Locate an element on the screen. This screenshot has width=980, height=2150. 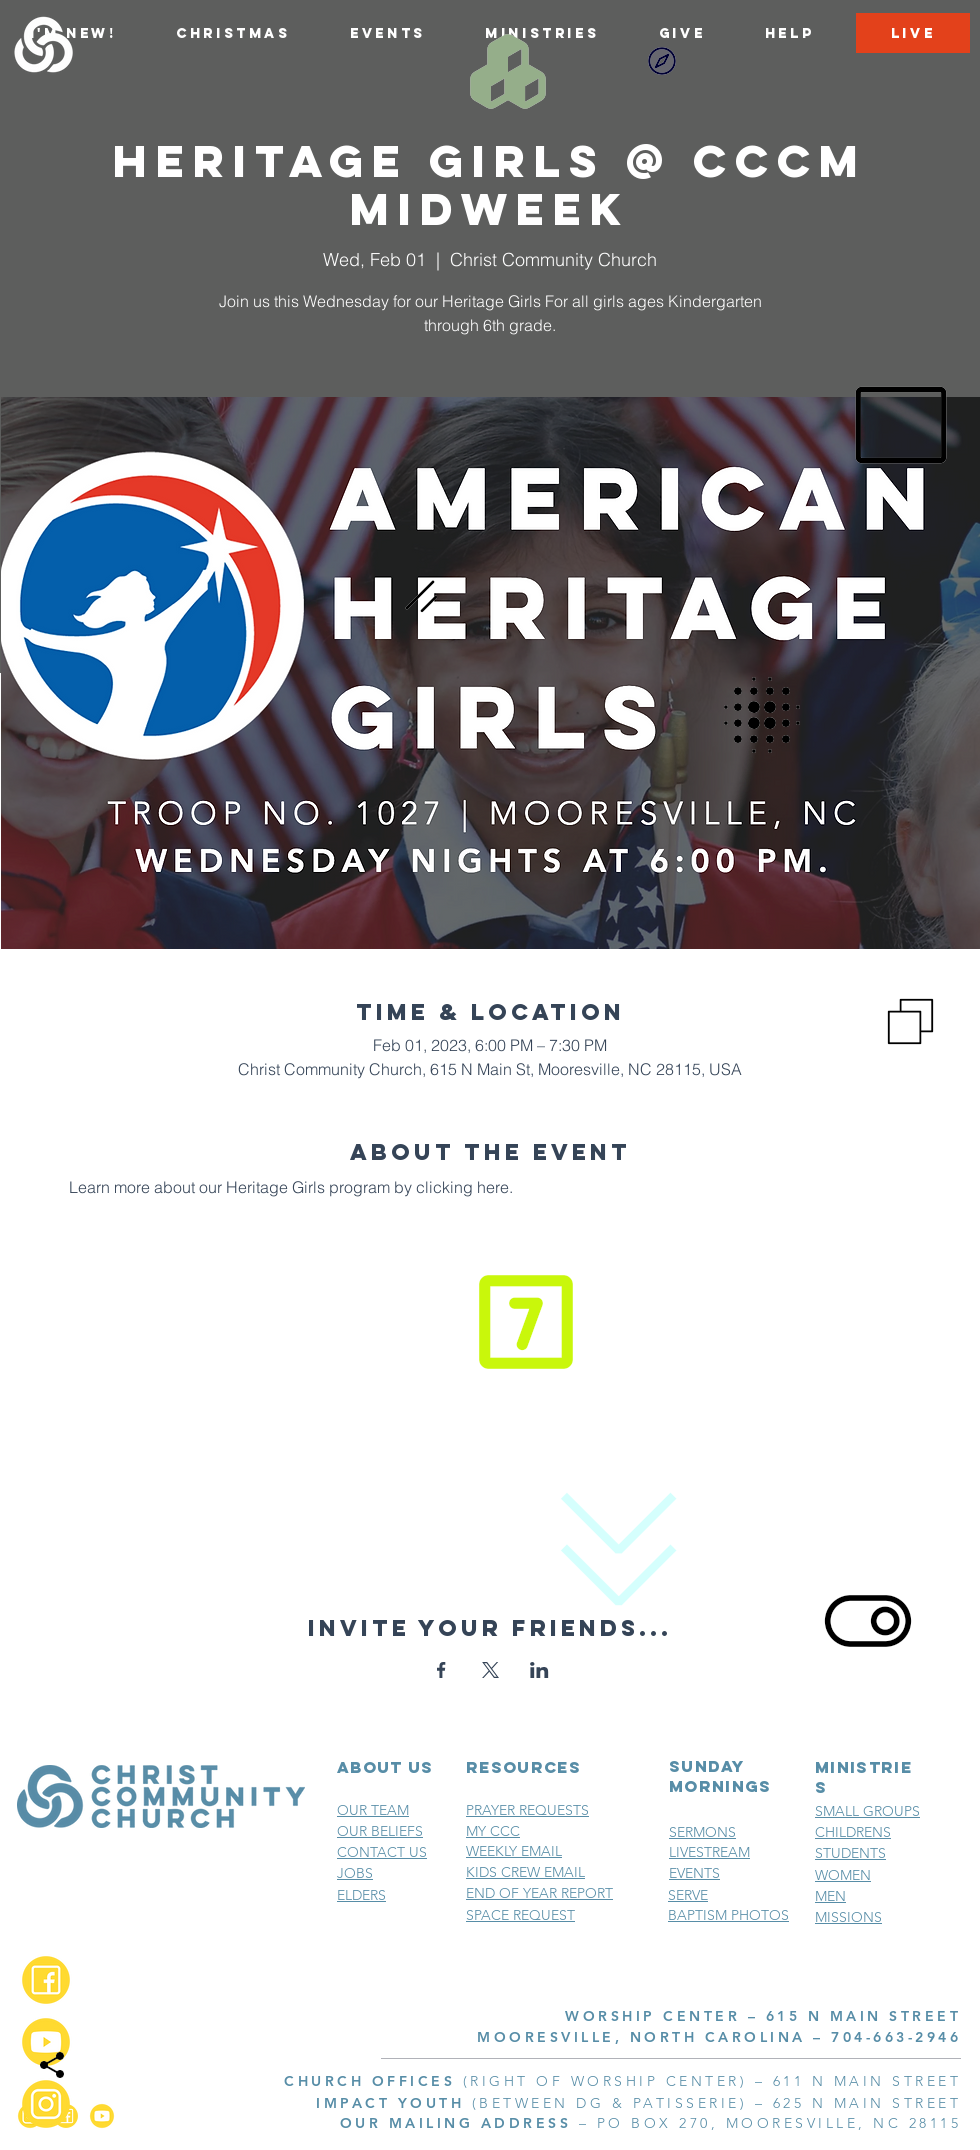
expand collapsed content below is located at coordinates (623, 1553).